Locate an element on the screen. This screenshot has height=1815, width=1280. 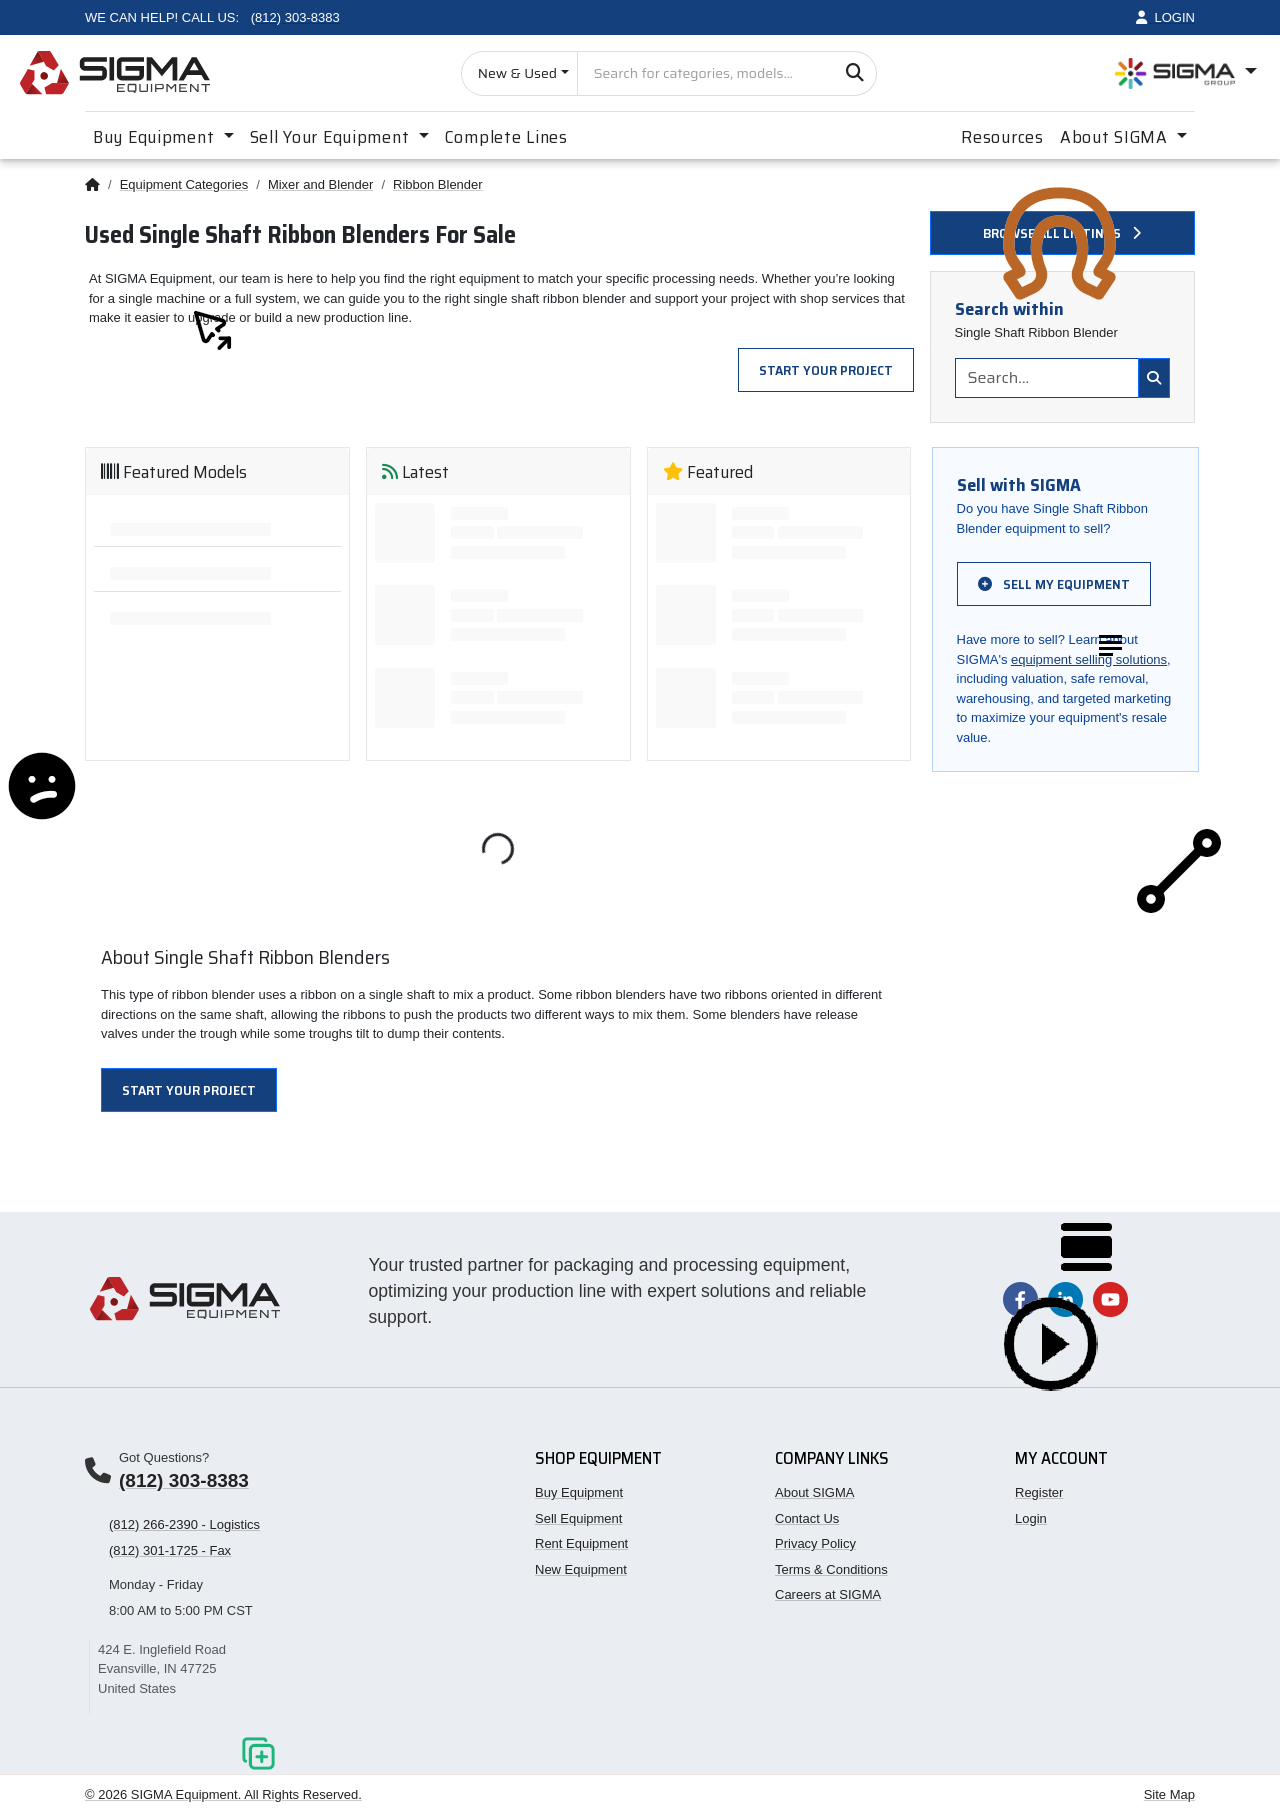
switch to day view in calendar is located at coordinates (1088, 1247).